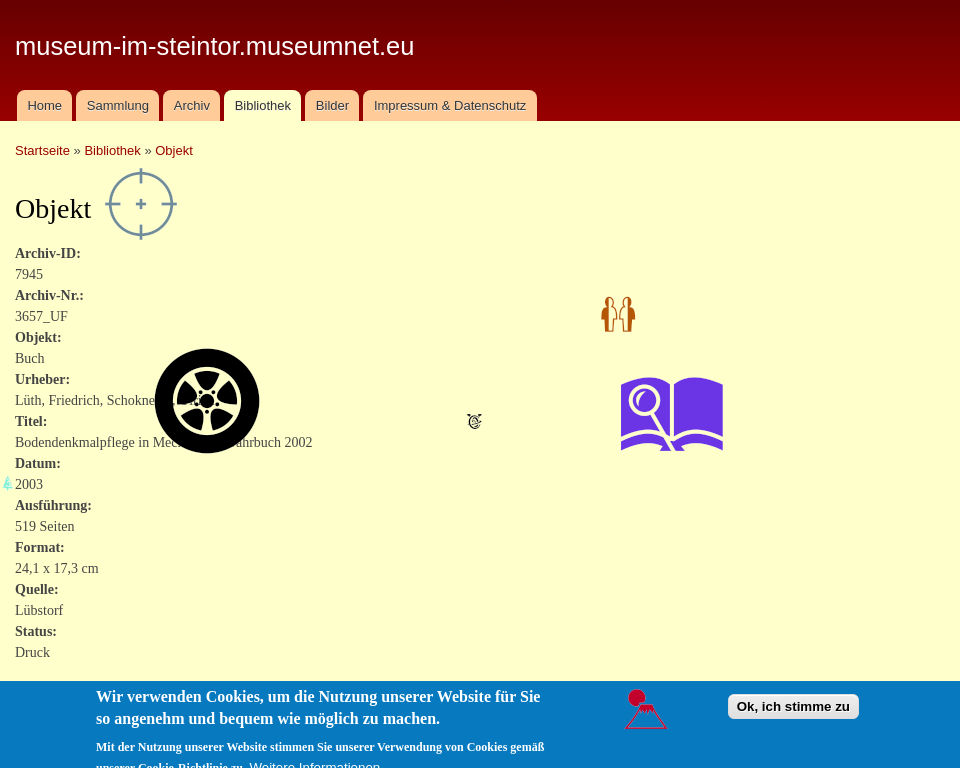 The width and height of the screenshot is (960, 768). I want to click on select an ophanim character or creature type, so click(474, 421).